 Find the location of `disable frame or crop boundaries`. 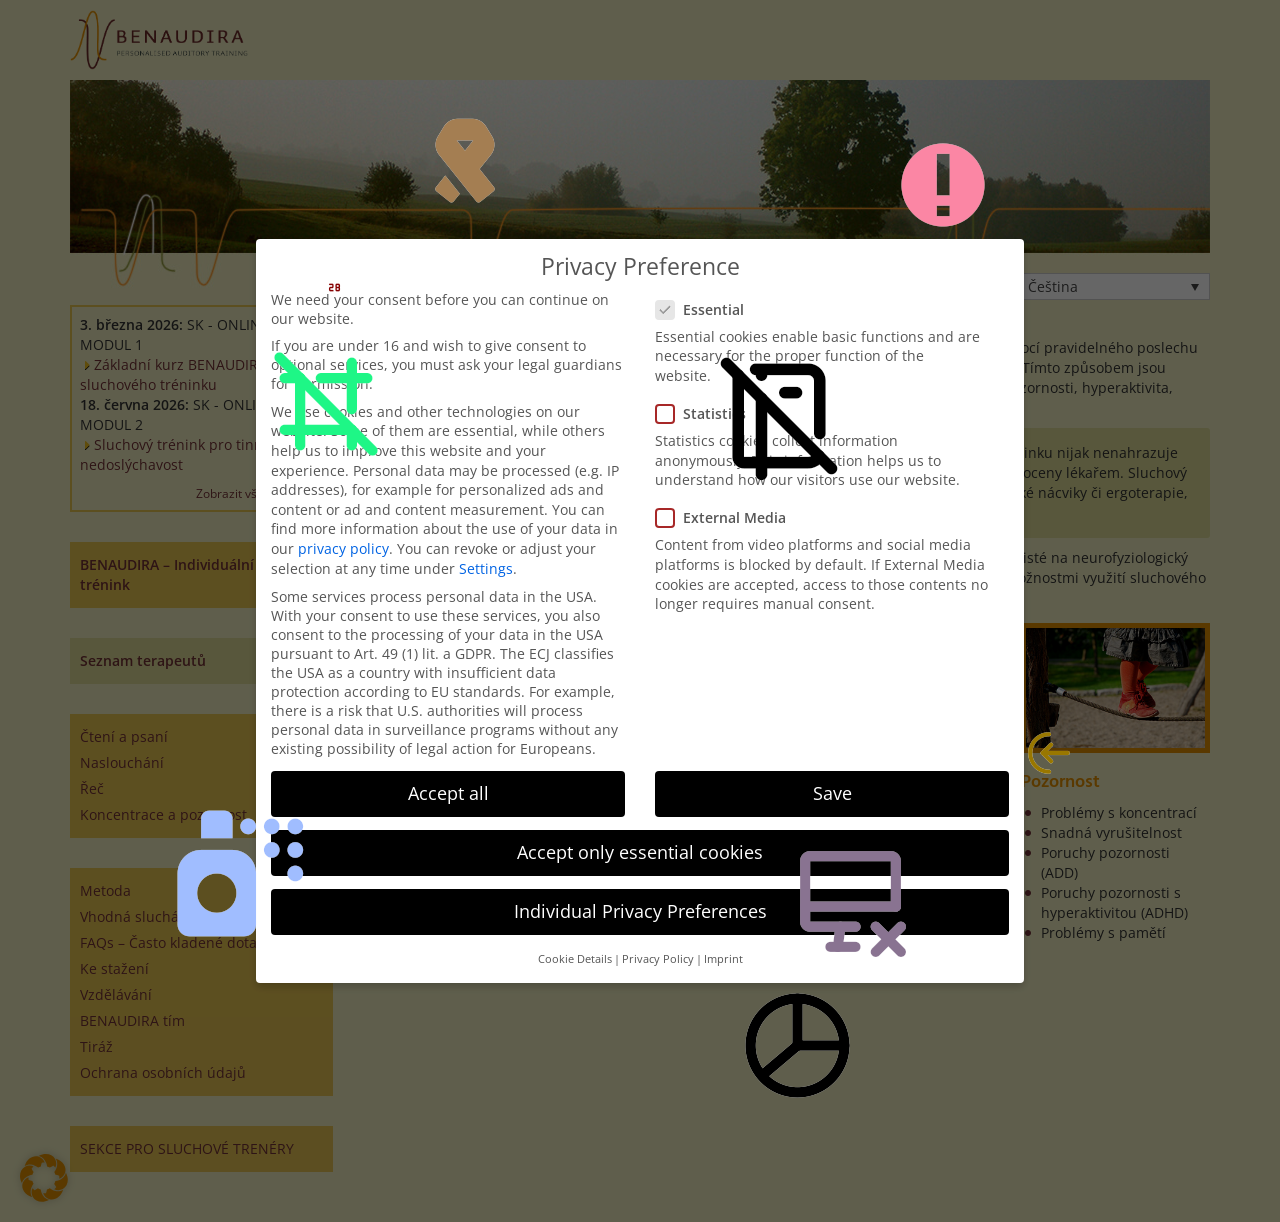

disable frame or crop boundaries is located at coordinates (326, 404).